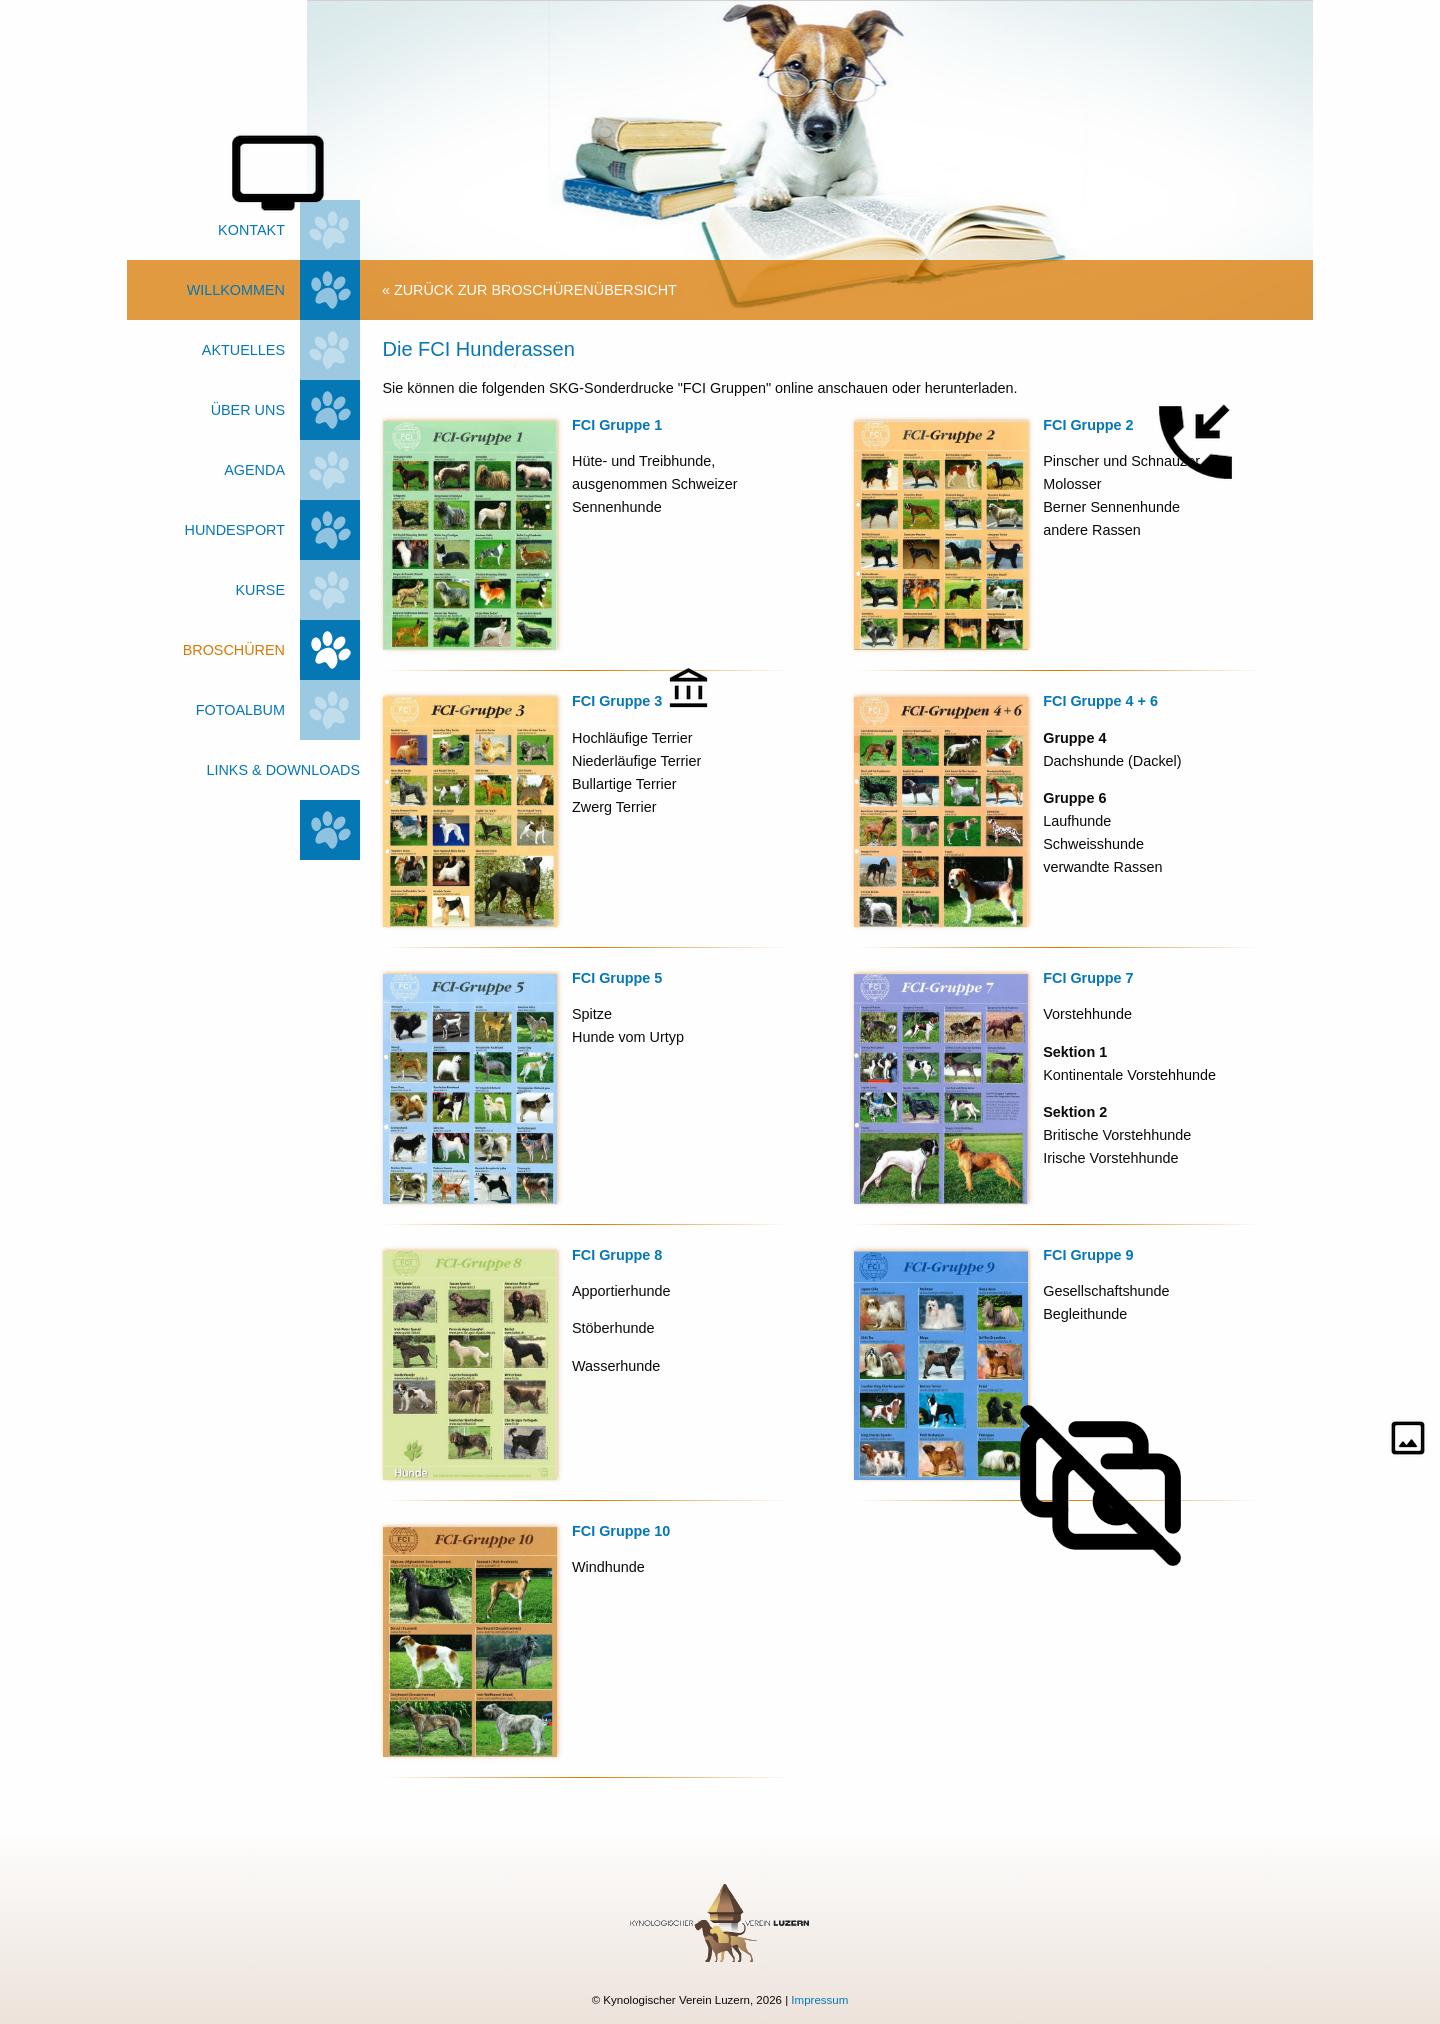 The image size is (1440, 2024). Describe the element at coordinates (1100, 1485) in the screenshot. I see `indicates payment is unavailable or disabled` at that location.